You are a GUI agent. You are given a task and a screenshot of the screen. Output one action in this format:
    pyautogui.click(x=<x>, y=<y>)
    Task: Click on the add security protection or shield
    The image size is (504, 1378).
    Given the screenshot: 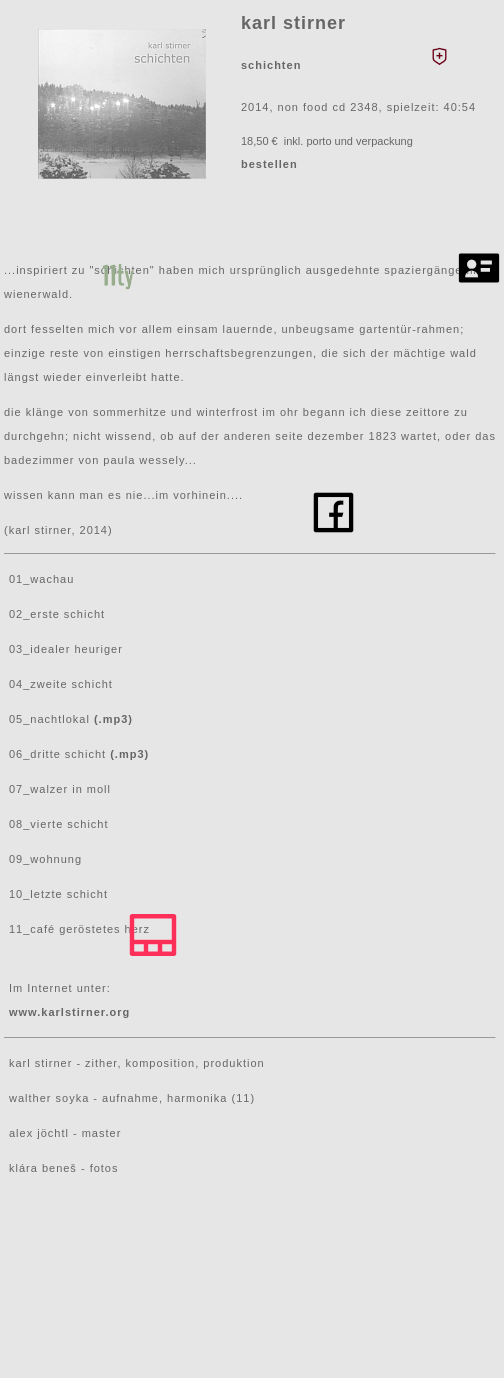 What is the action you would take?
    pyautogui.click(x=439, y=56)
    